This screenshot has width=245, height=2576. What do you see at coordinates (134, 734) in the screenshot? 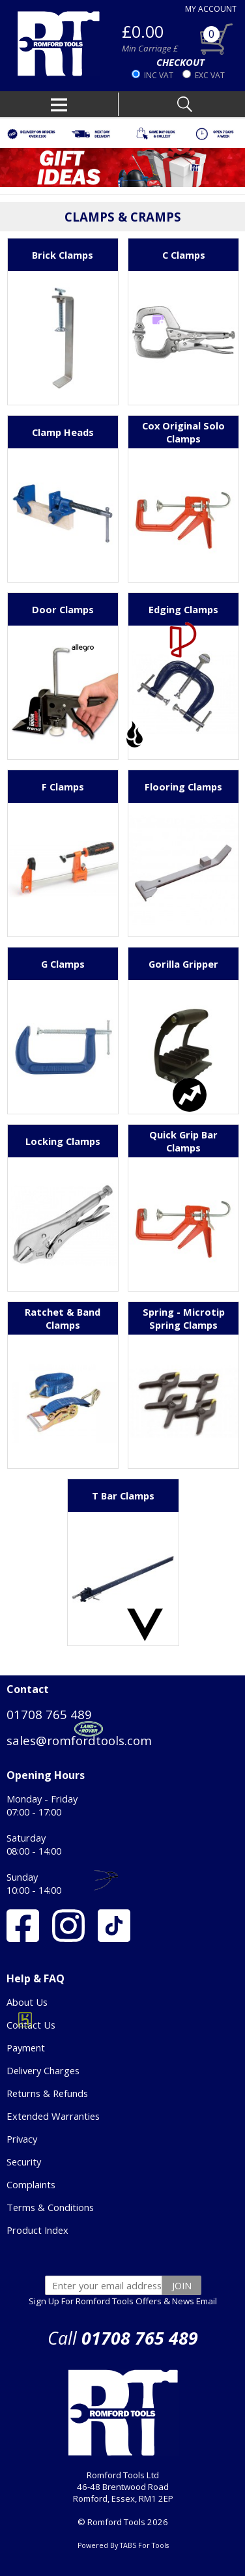
I see `backblaze cloud backup service logo` at bounding box center [134, 734].